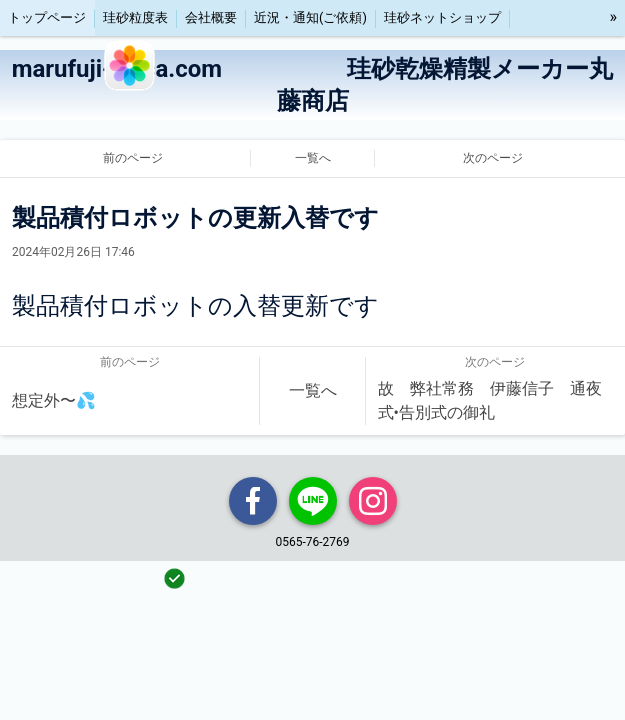 This screenshot has height=720, width=625. I want to click on confirm or apply changes in a dialog, so click(174, 578).